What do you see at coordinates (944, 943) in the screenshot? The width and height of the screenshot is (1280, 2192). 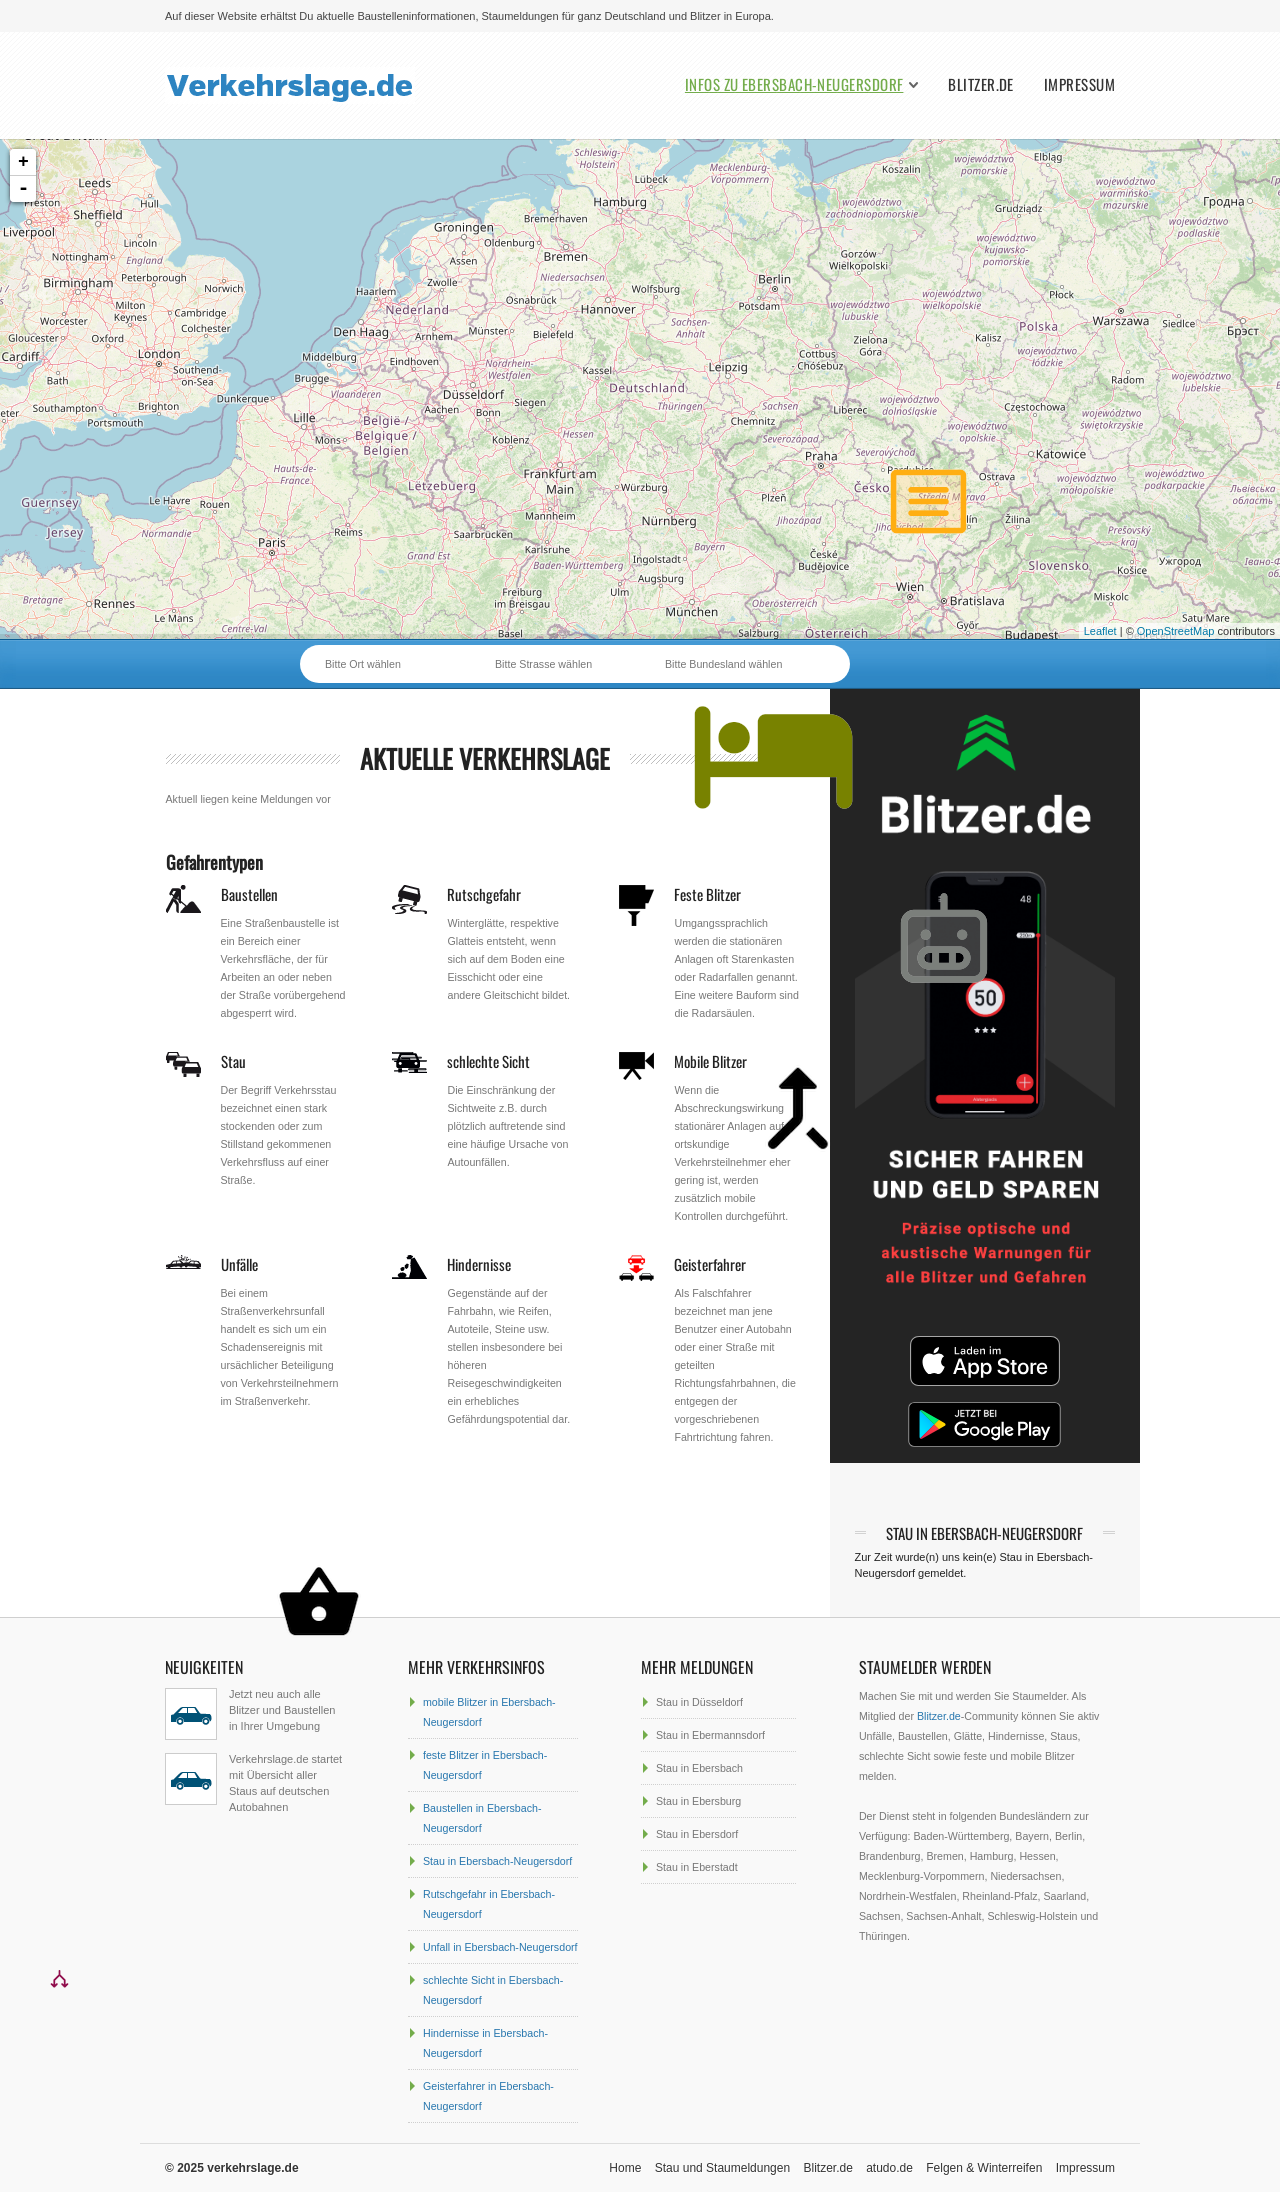 I see `access AI assistant or chatbot` at bounding box center [944, 943].